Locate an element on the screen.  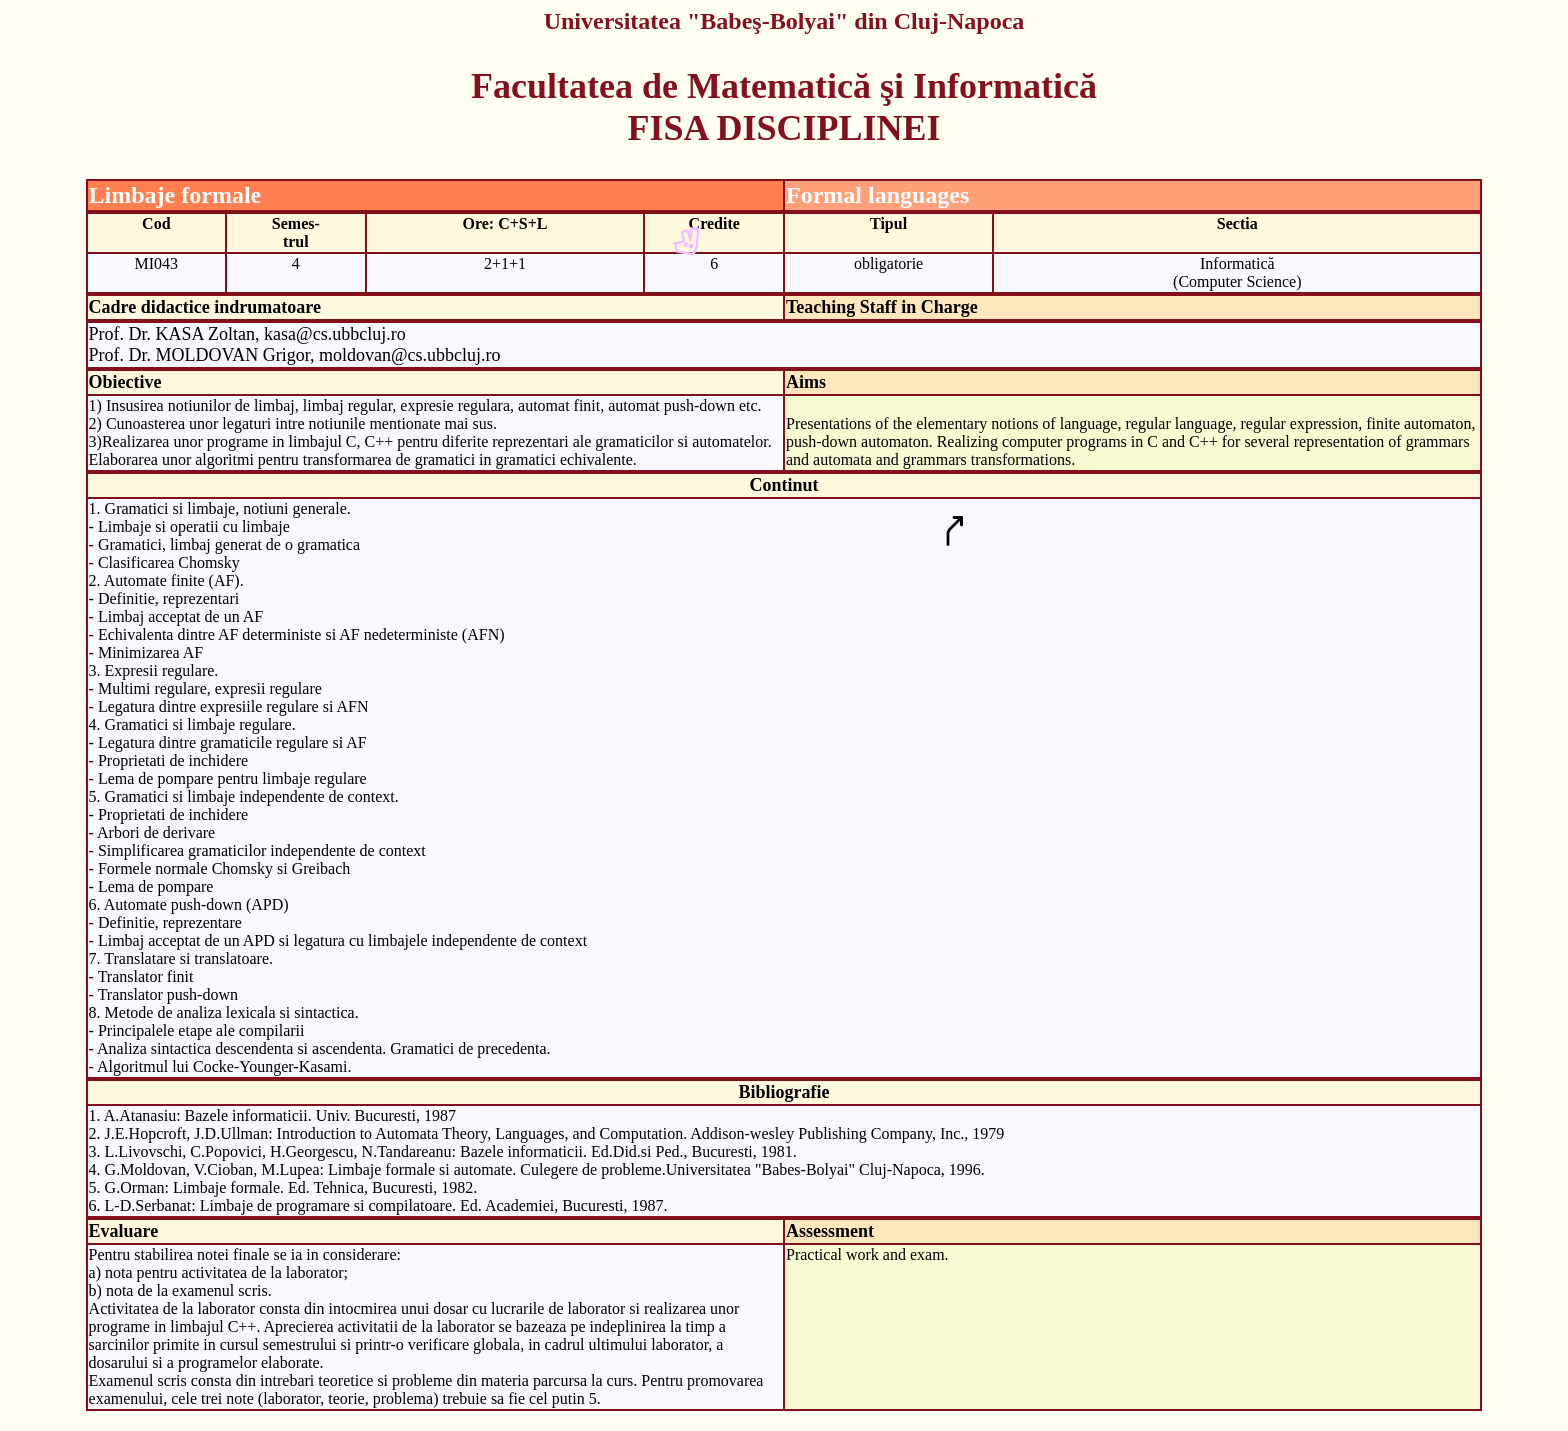
bear right at the next turn is located at coordinates (954, 531).